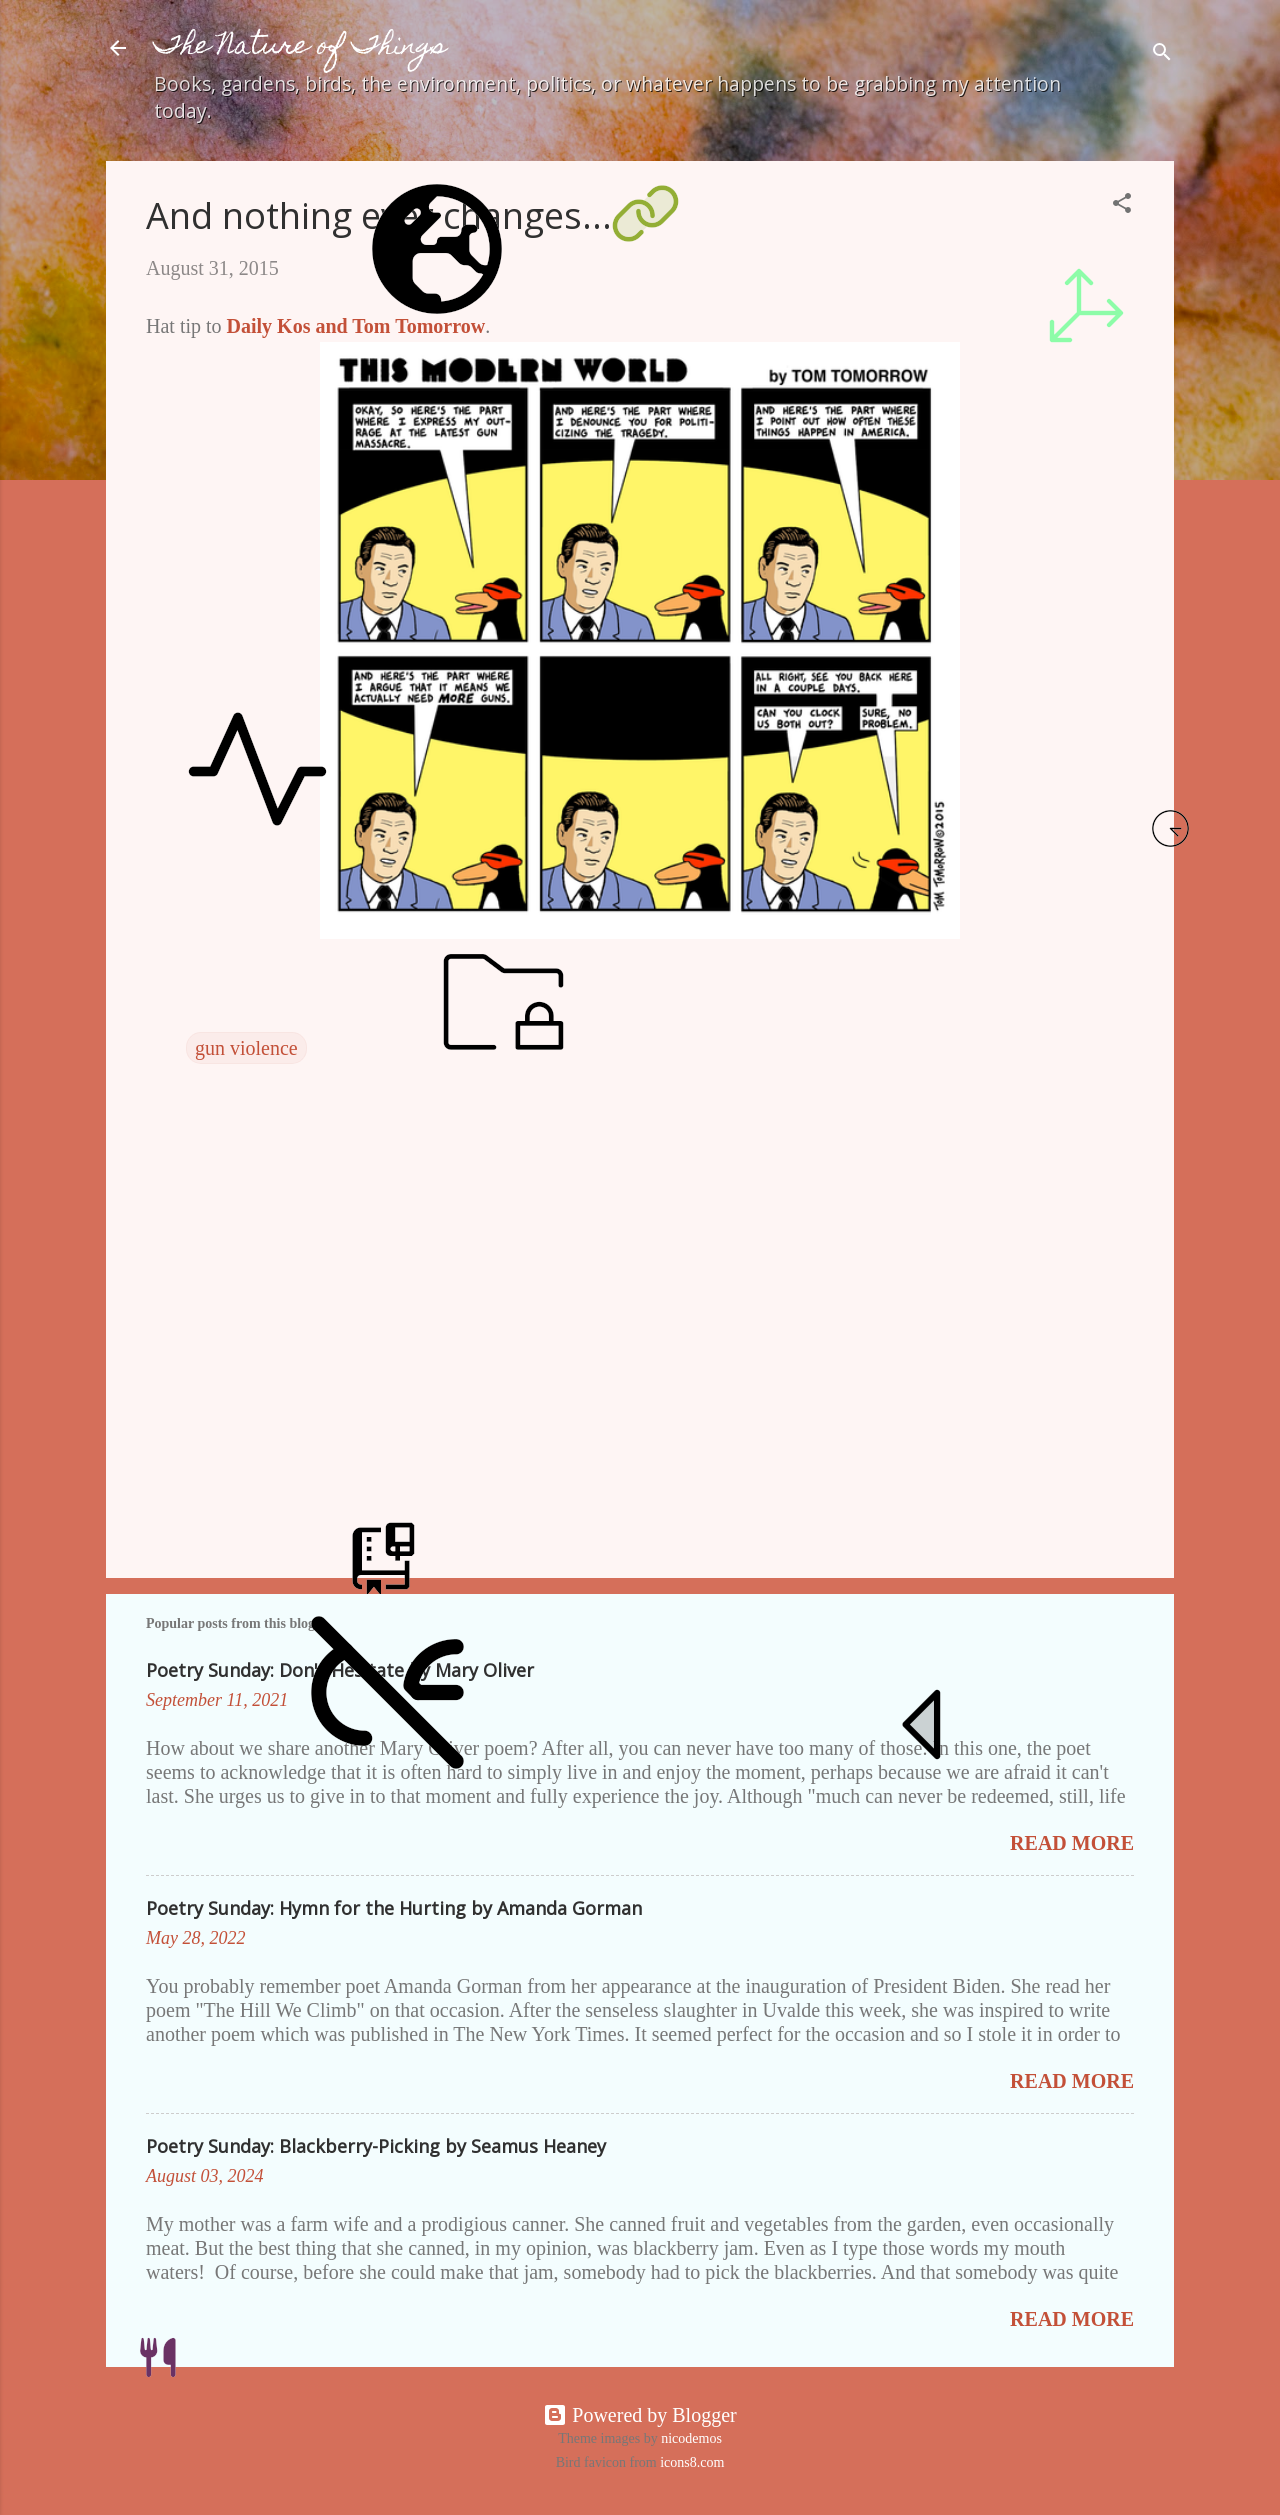 The width and height of the screenshot is (1280, 2515). I want to click on indicates CE certification is disabled or not applicable, so click(387, 1692).